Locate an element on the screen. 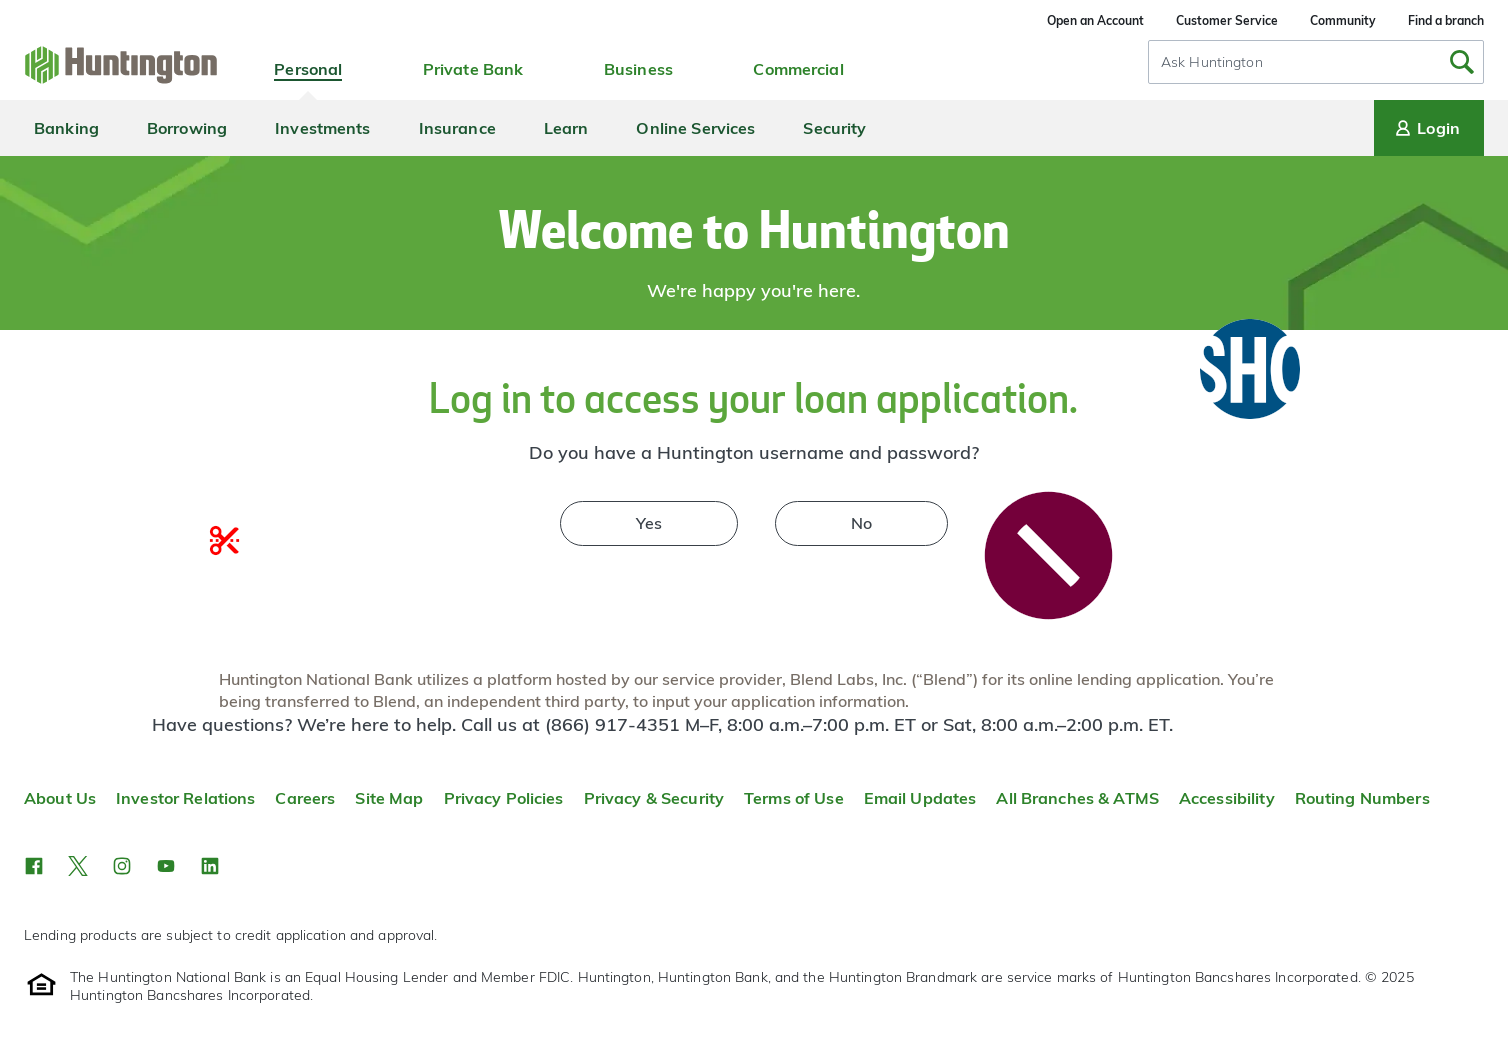 Image resolution: width=1508 pixels, height=1054 pixels. cut selected content to clipboard is located at coordinates (224, 540).